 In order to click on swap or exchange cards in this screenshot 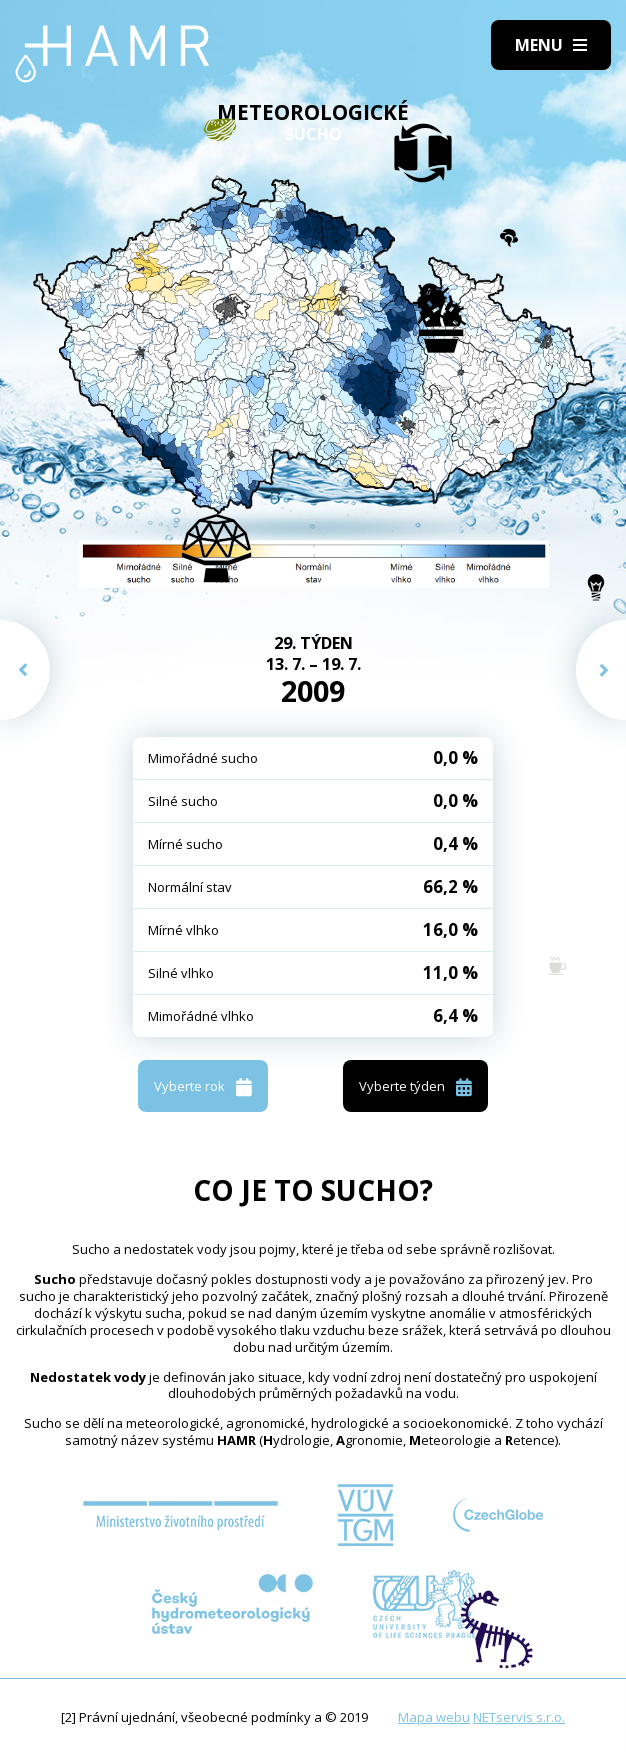, I will do `click(423, 153)`.